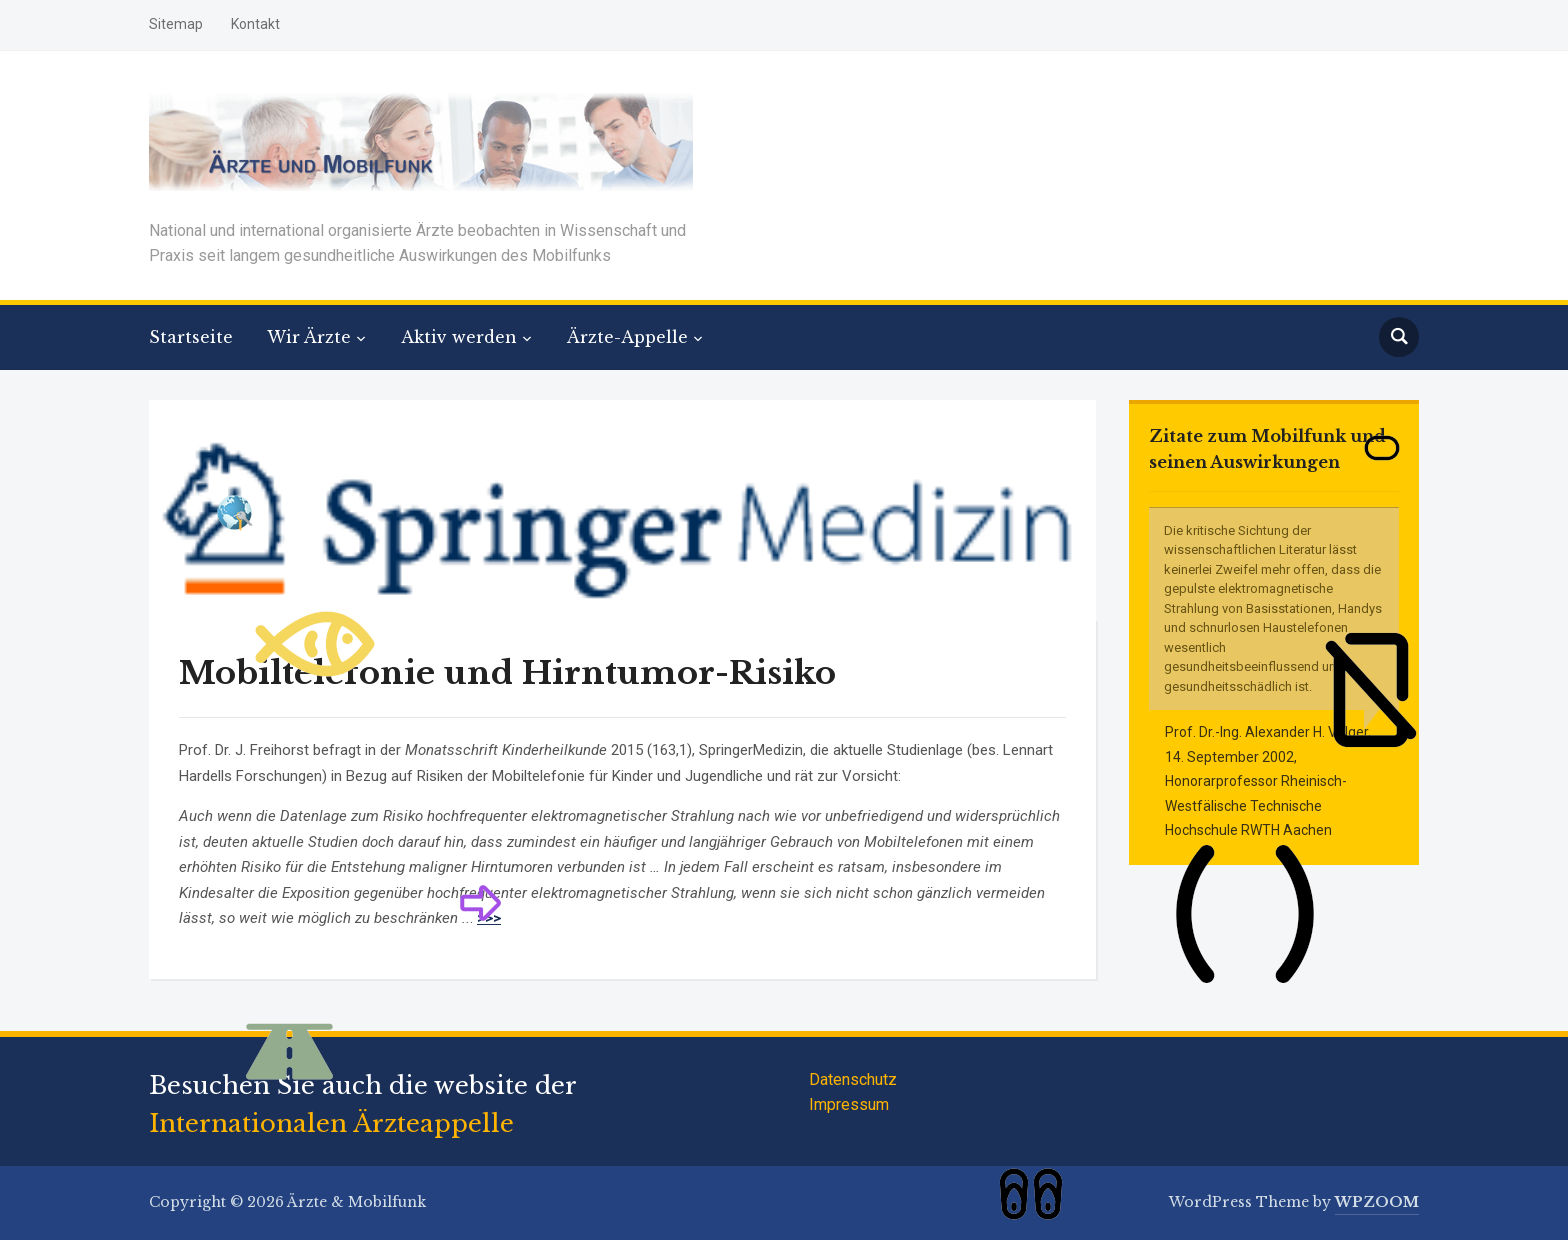  I want to click on browse beach or summer footwear, so click(1031, 1194).